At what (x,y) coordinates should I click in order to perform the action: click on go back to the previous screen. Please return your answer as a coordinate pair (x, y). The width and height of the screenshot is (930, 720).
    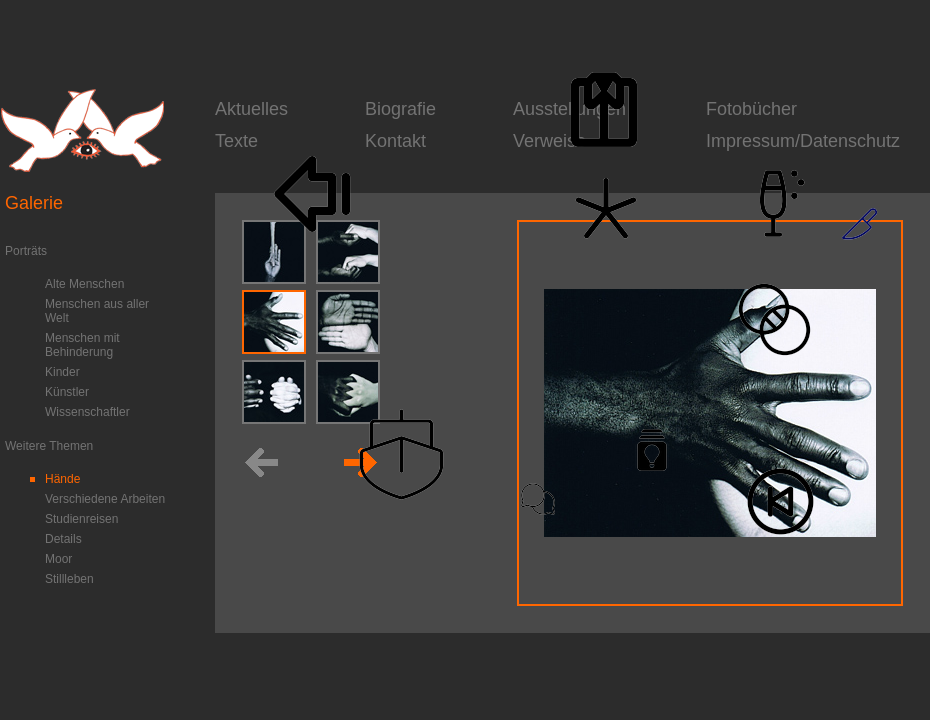
    Looking at the image, I should click on (315, 194).